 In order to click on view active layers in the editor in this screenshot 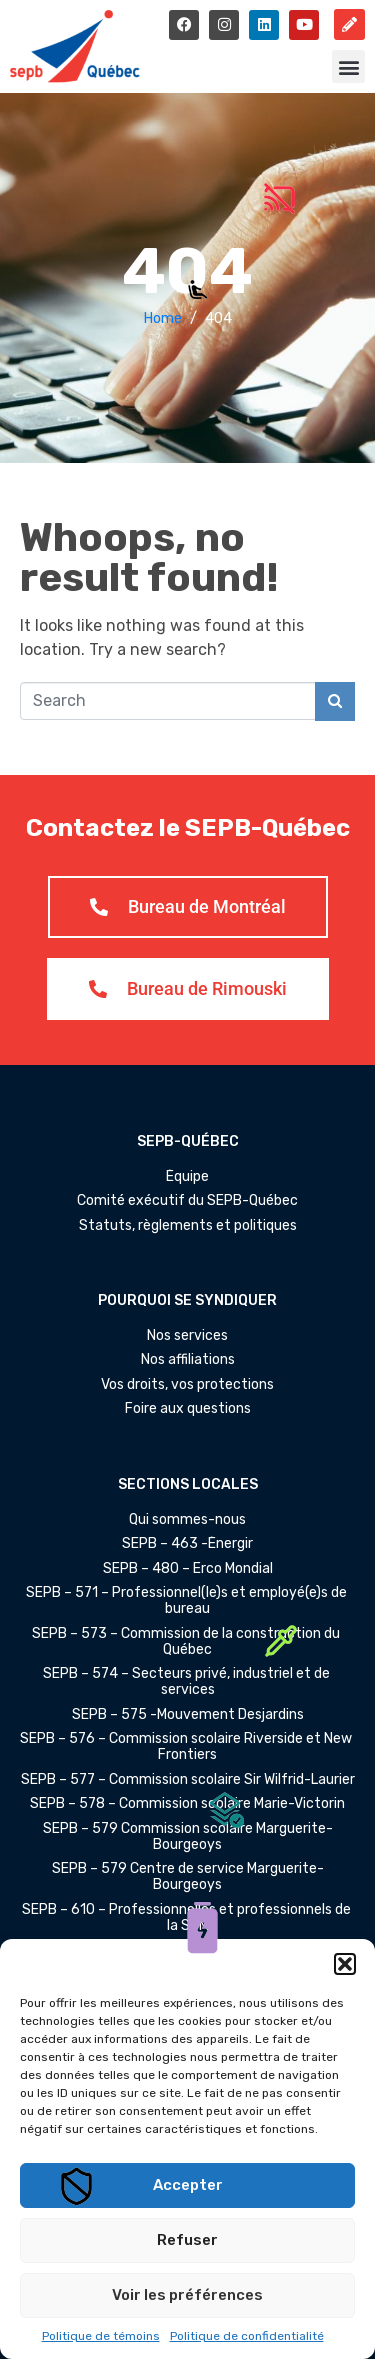, I will do `click(225, 1809)`.